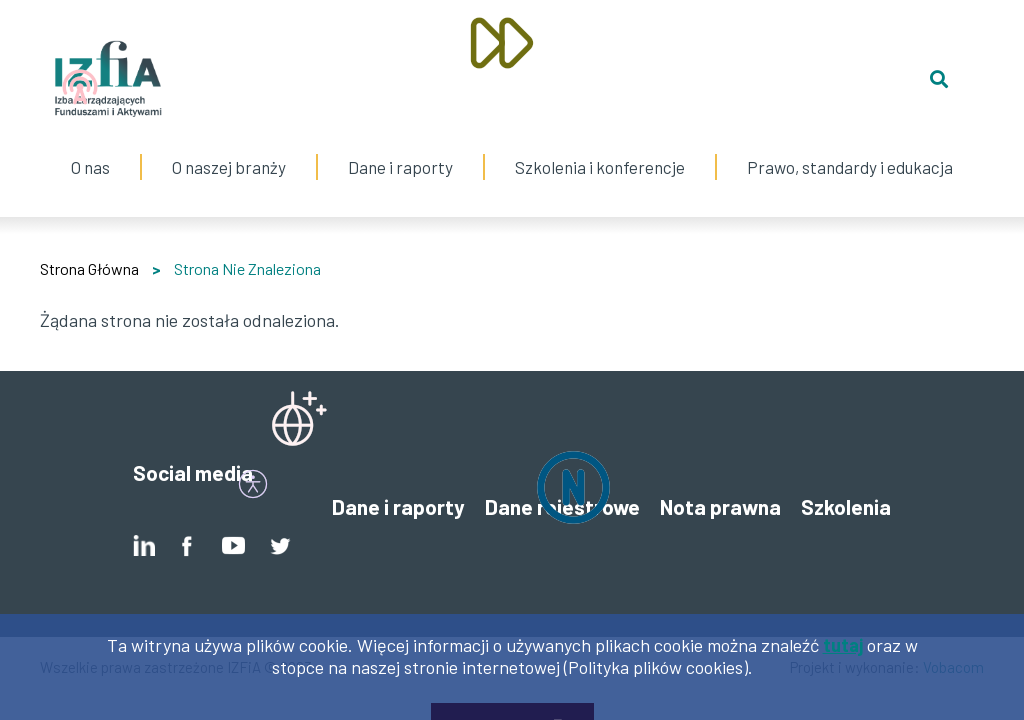  What do you see at coordinates (502, 43) in the screenshot?
I see `skip forward in media playback` at bounding box center [502, 43].